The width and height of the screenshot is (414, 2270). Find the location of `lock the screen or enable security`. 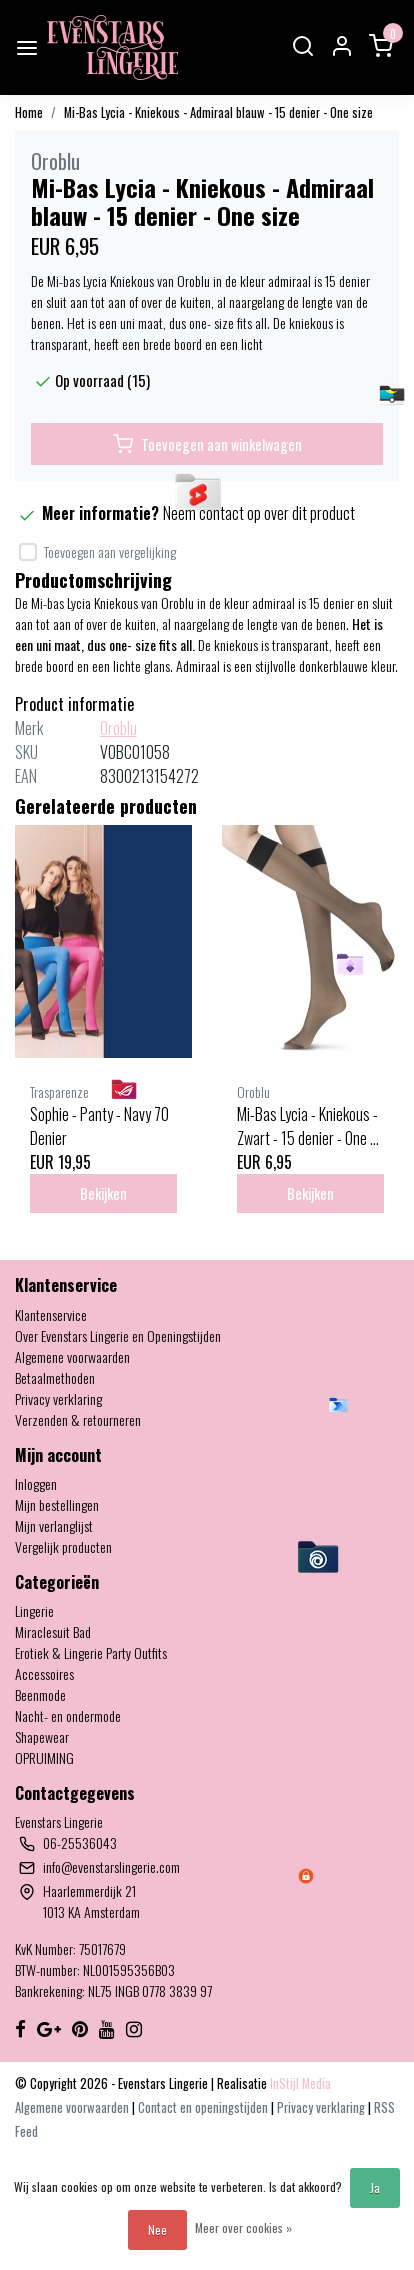

lock the screen or enable security is located at coordinates (306, 1876).